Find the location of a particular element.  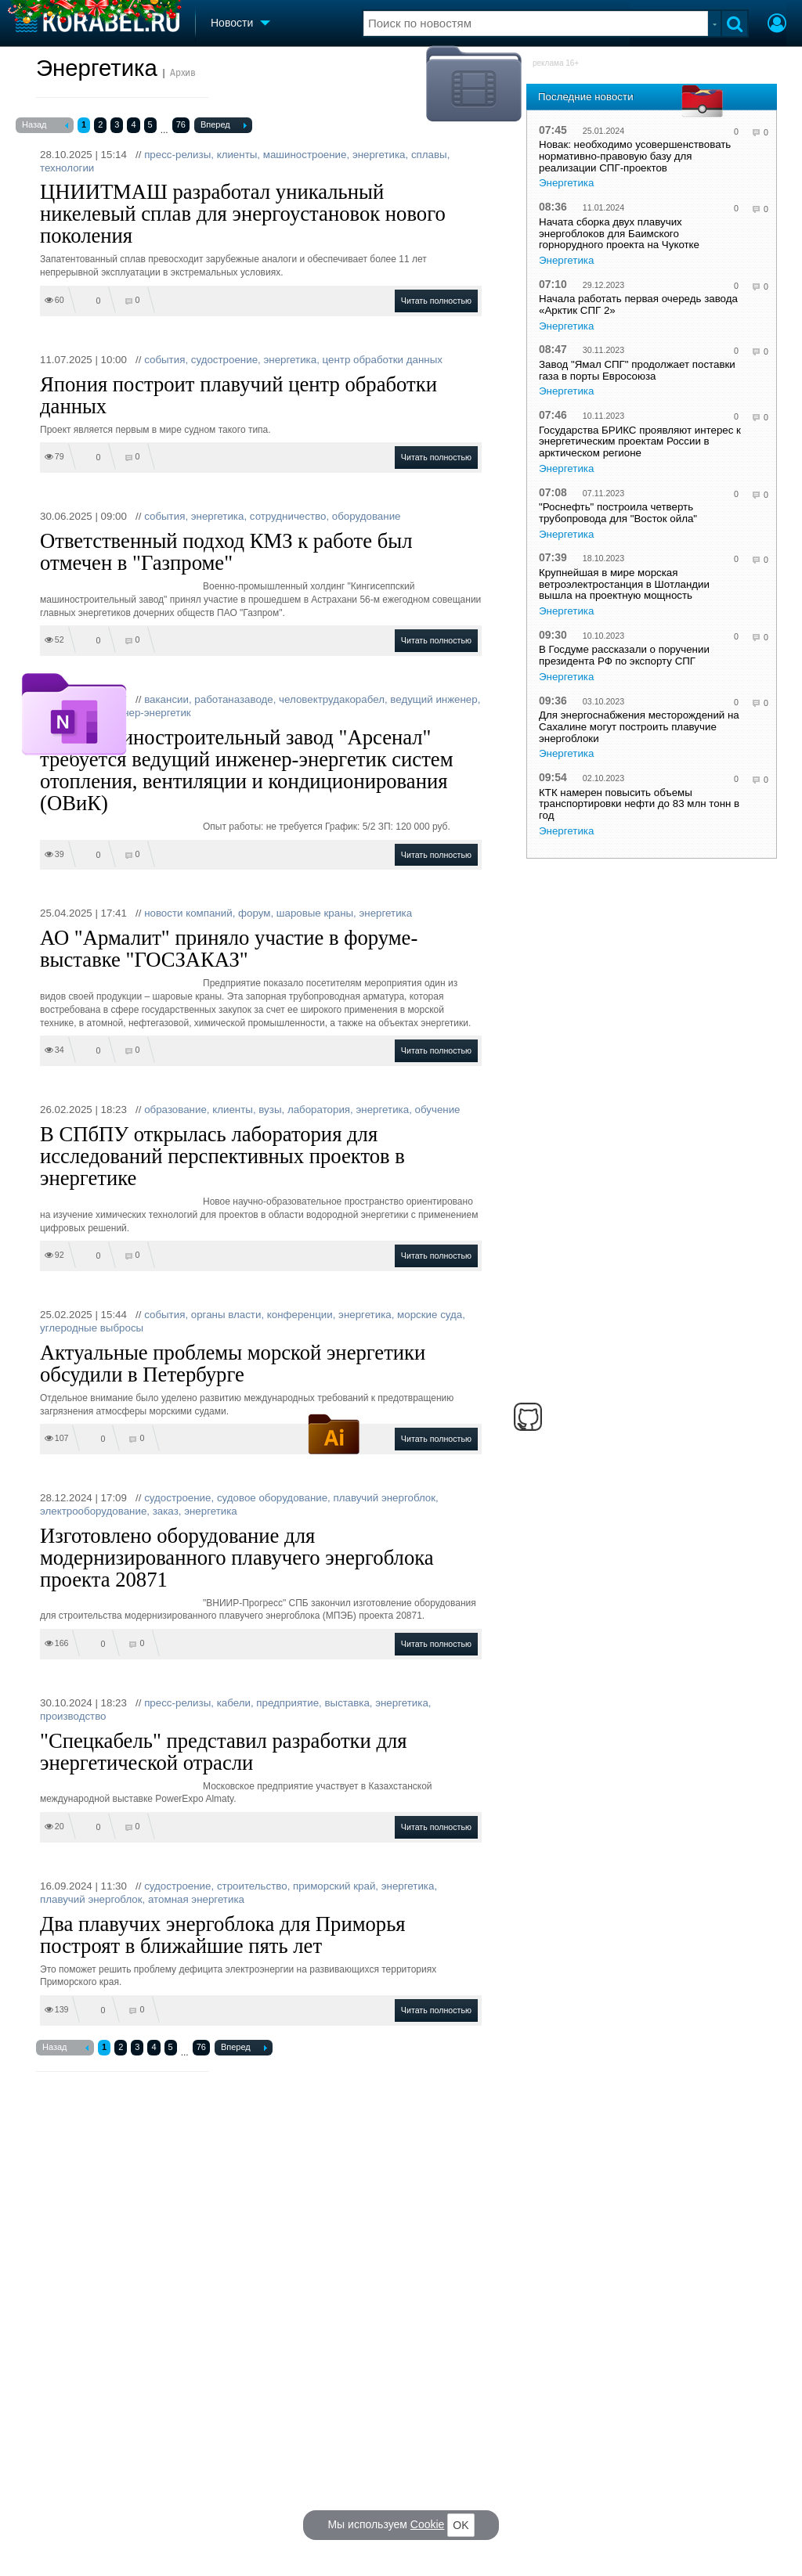

open GitHub Desktop application is located at coordinates (528, 1417).